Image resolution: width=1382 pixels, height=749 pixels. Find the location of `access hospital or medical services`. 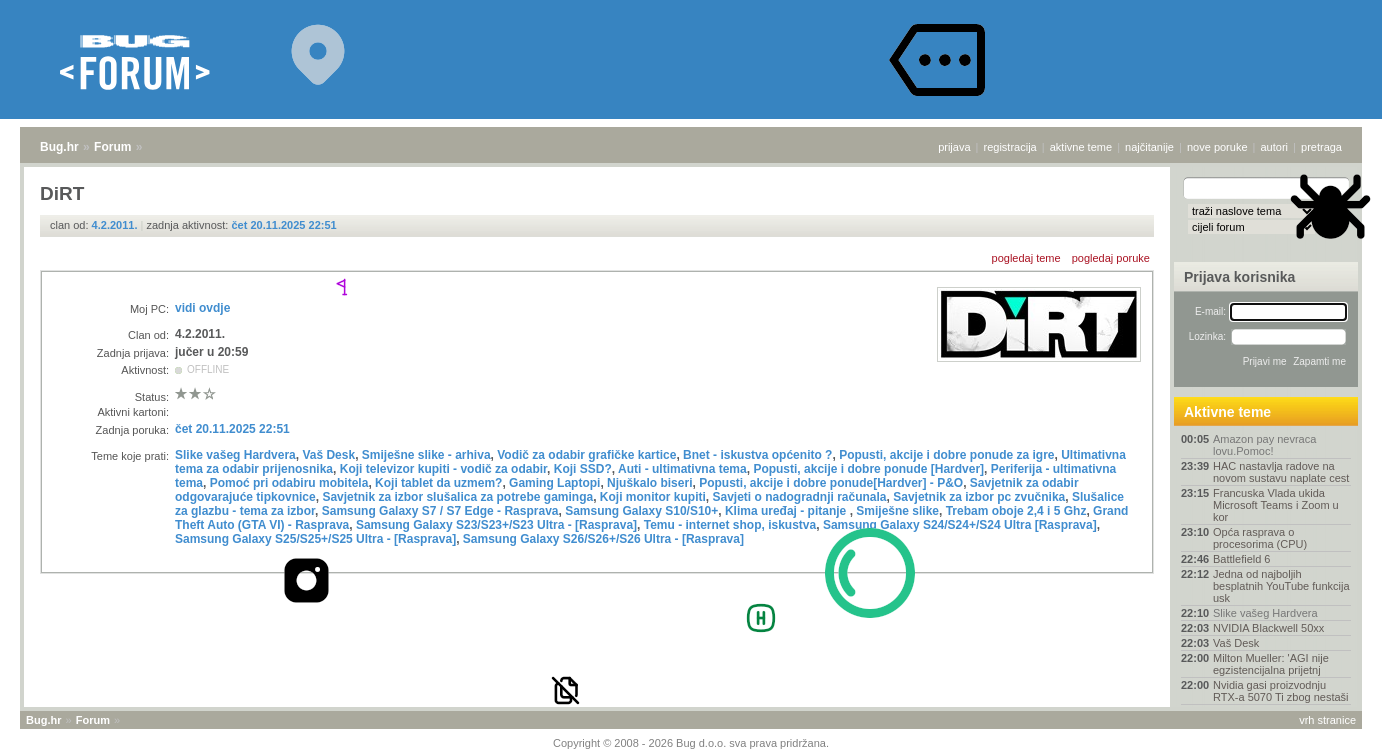

access hospital or medical services is located at coordinates (761, 618).